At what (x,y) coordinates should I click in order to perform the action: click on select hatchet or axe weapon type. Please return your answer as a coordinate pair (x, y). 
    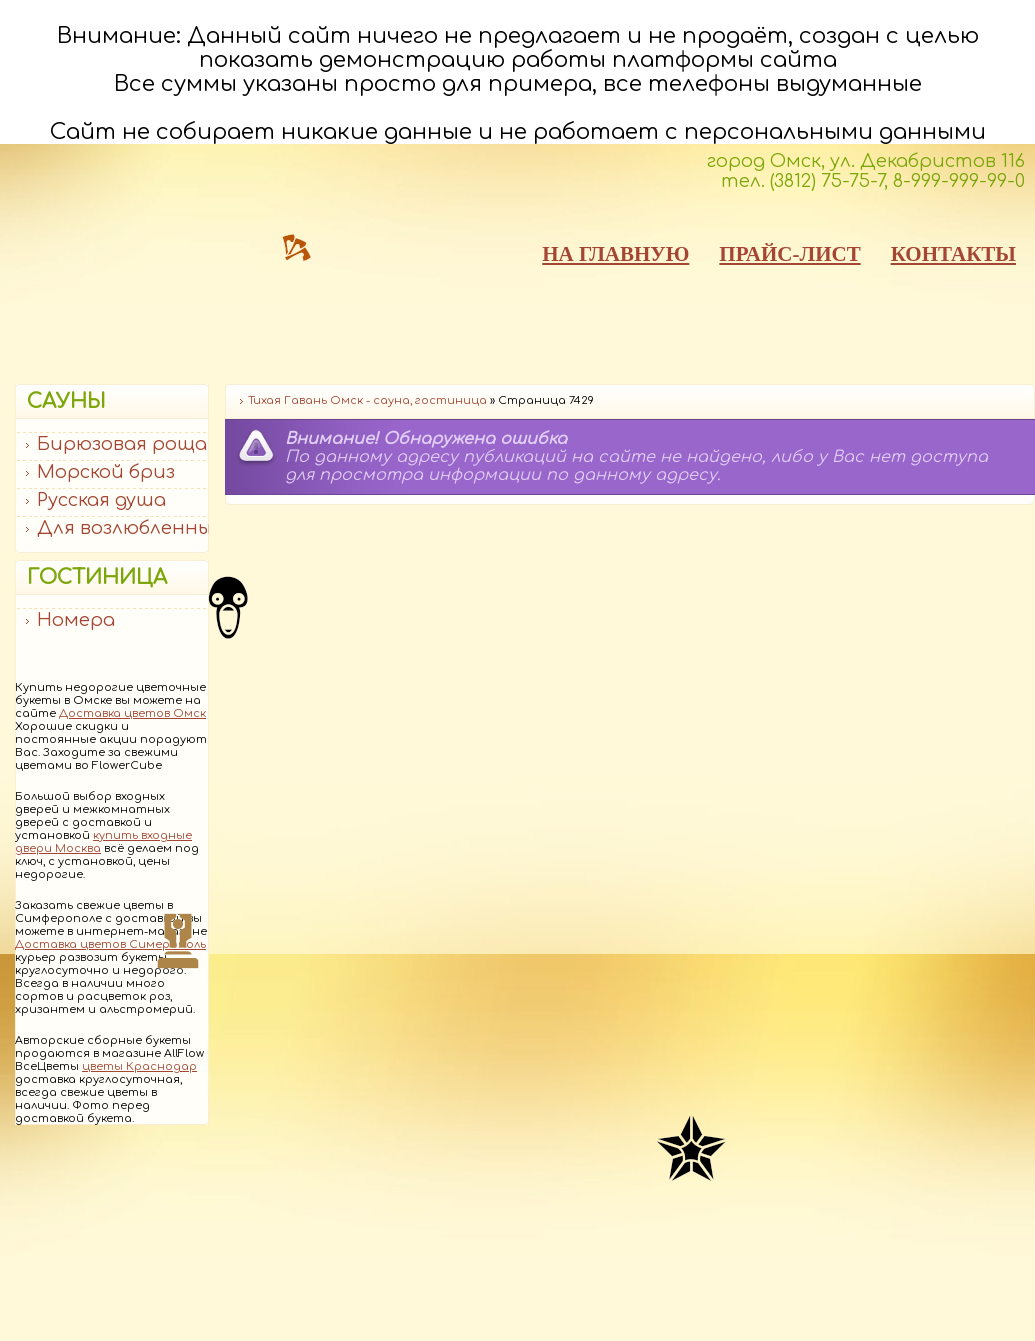
    Looking at the image, I should click on (296, 247).